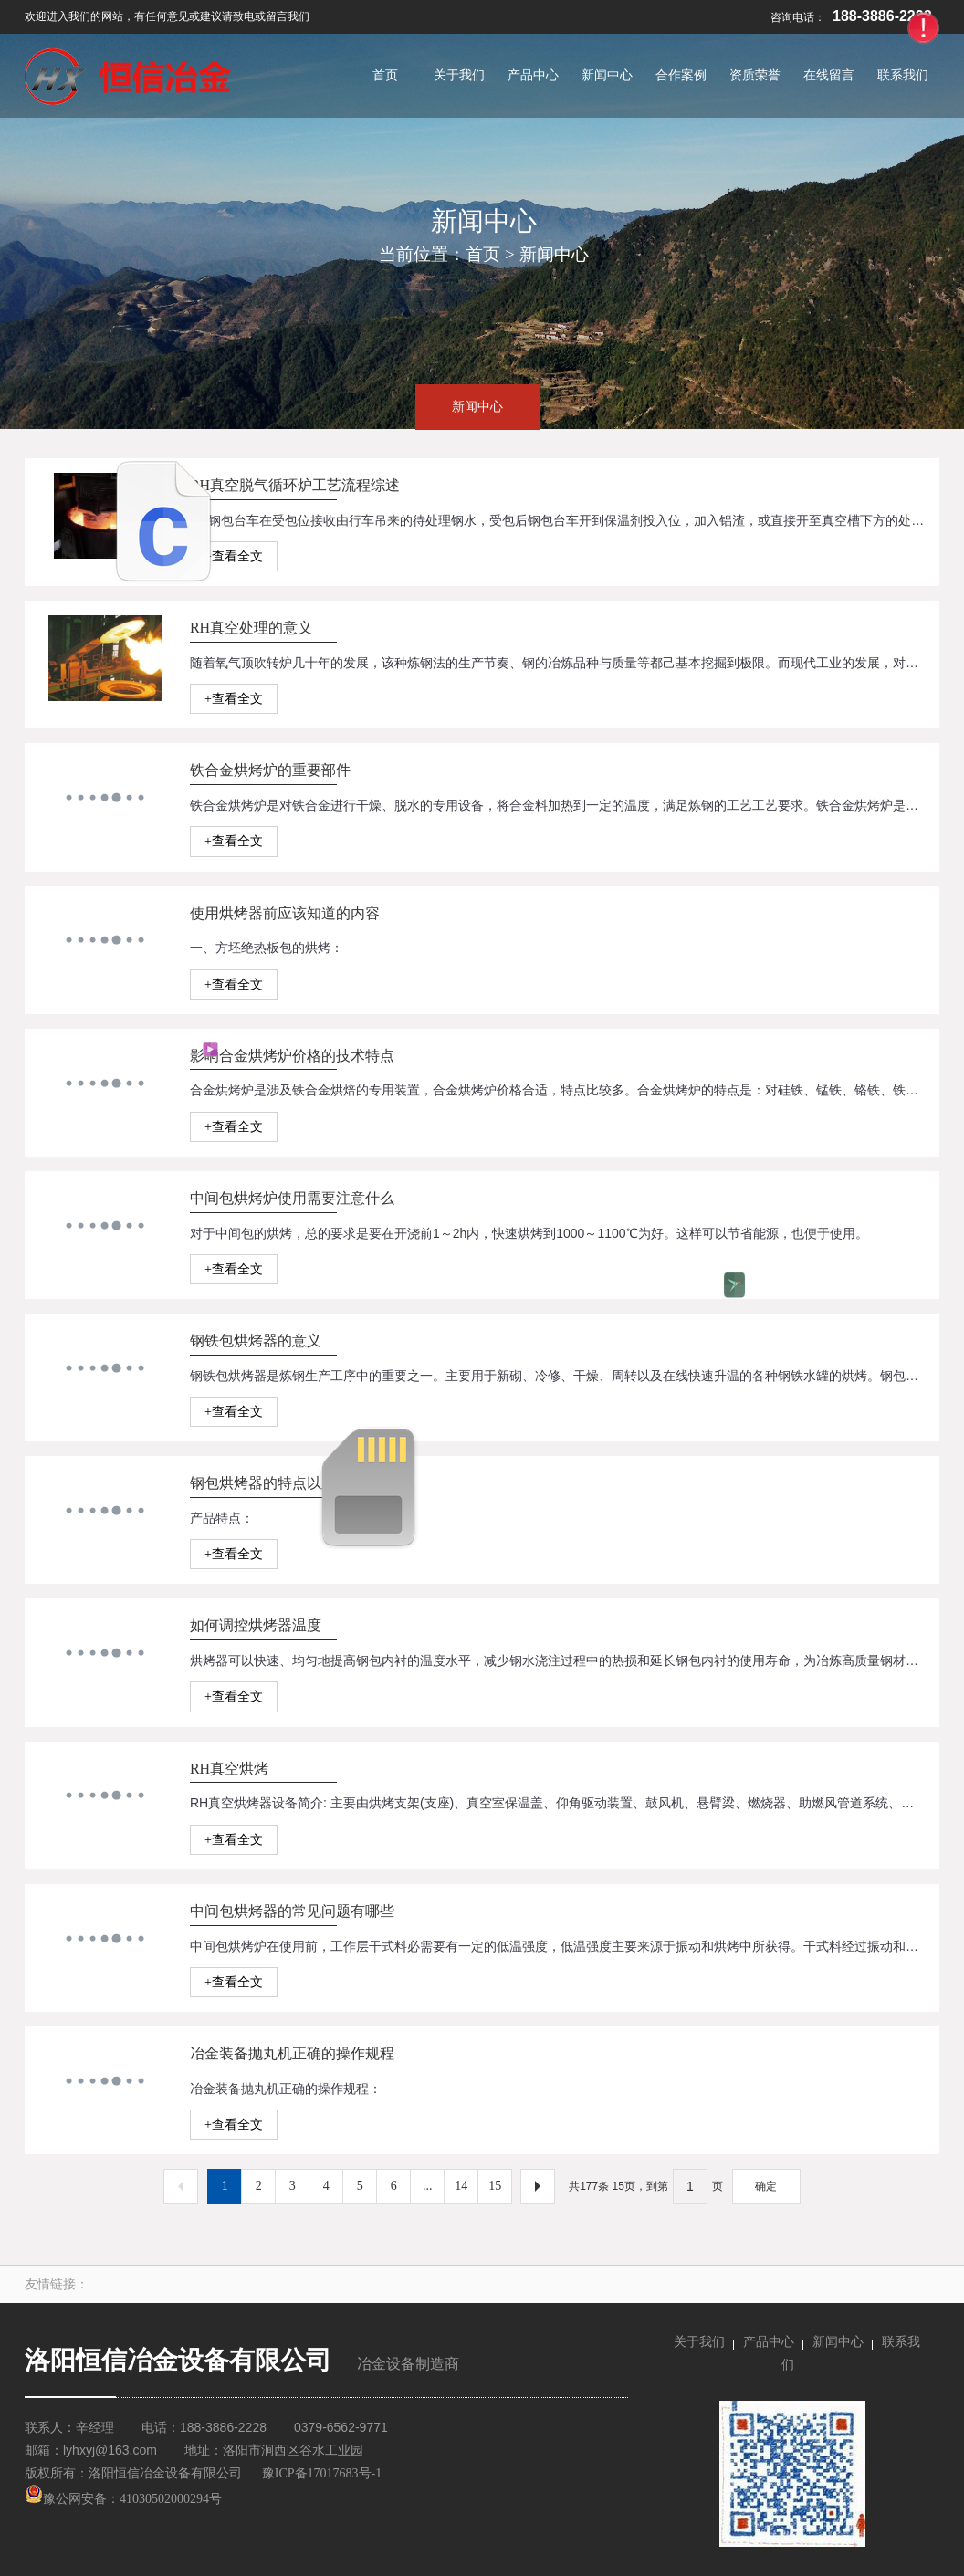  What do you see at coordinates (210, 1049) in the screenshot?
I see `access media codec settings` at bounding box center [210, 1049].